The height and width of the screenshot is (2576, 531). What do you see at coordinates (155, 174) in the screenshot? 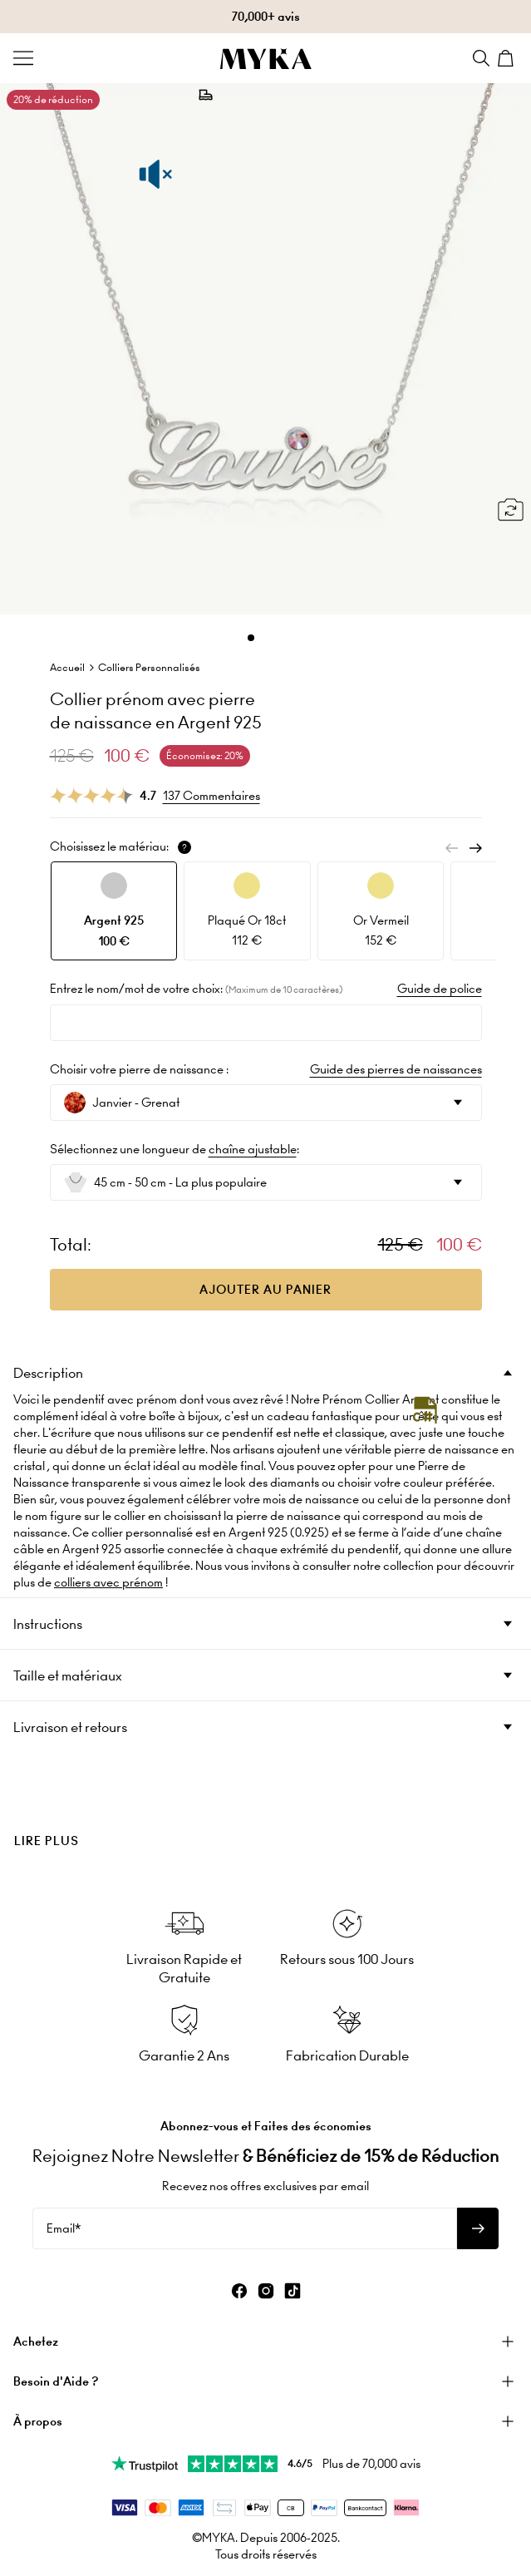
I see `mute audio` at bounding box center [155, 174].